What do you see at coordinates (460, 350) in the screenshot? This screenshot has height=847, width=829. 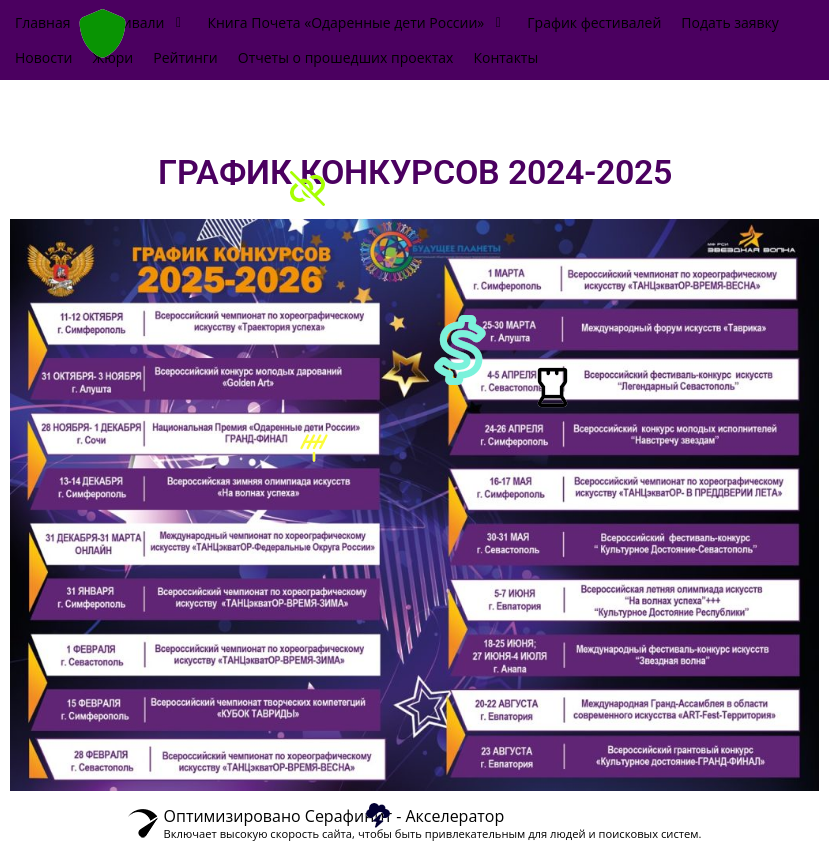 I see `open Cash App` at bounding box center [460, 350].